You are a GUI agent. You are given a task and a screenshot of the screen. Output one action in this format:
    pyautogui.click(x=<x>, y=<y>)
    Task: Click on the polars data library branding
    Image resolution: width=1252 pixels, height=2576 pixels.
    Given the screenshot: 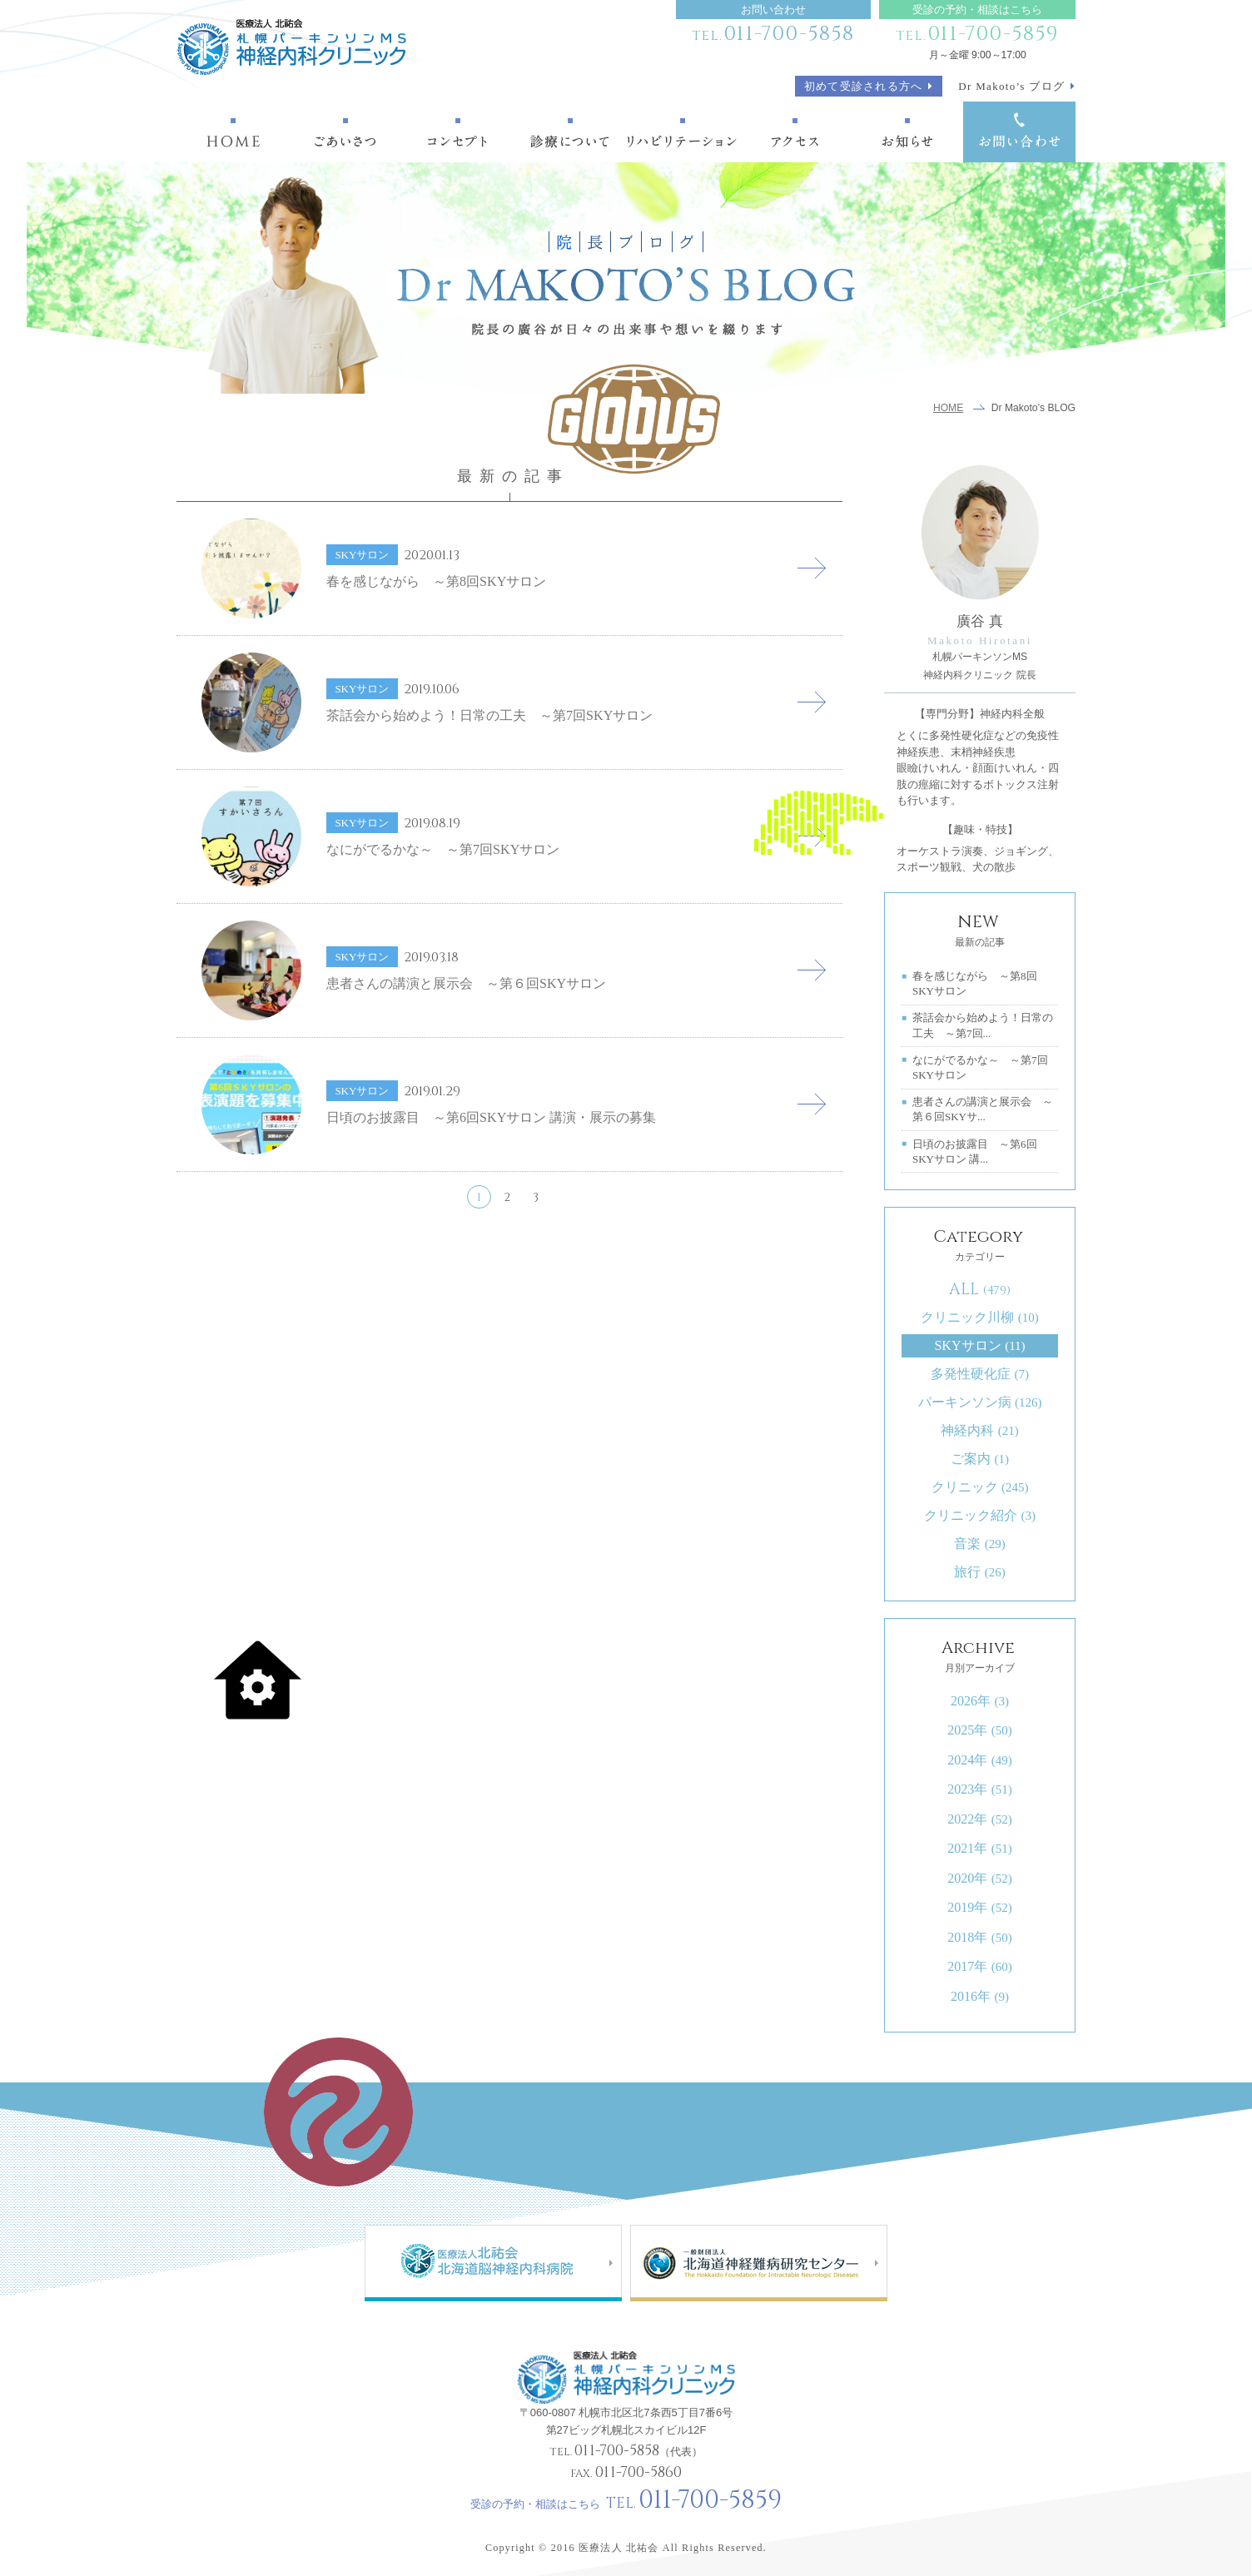 What is the action you would take?
    pyautogui.click(x=818, y=822)
    